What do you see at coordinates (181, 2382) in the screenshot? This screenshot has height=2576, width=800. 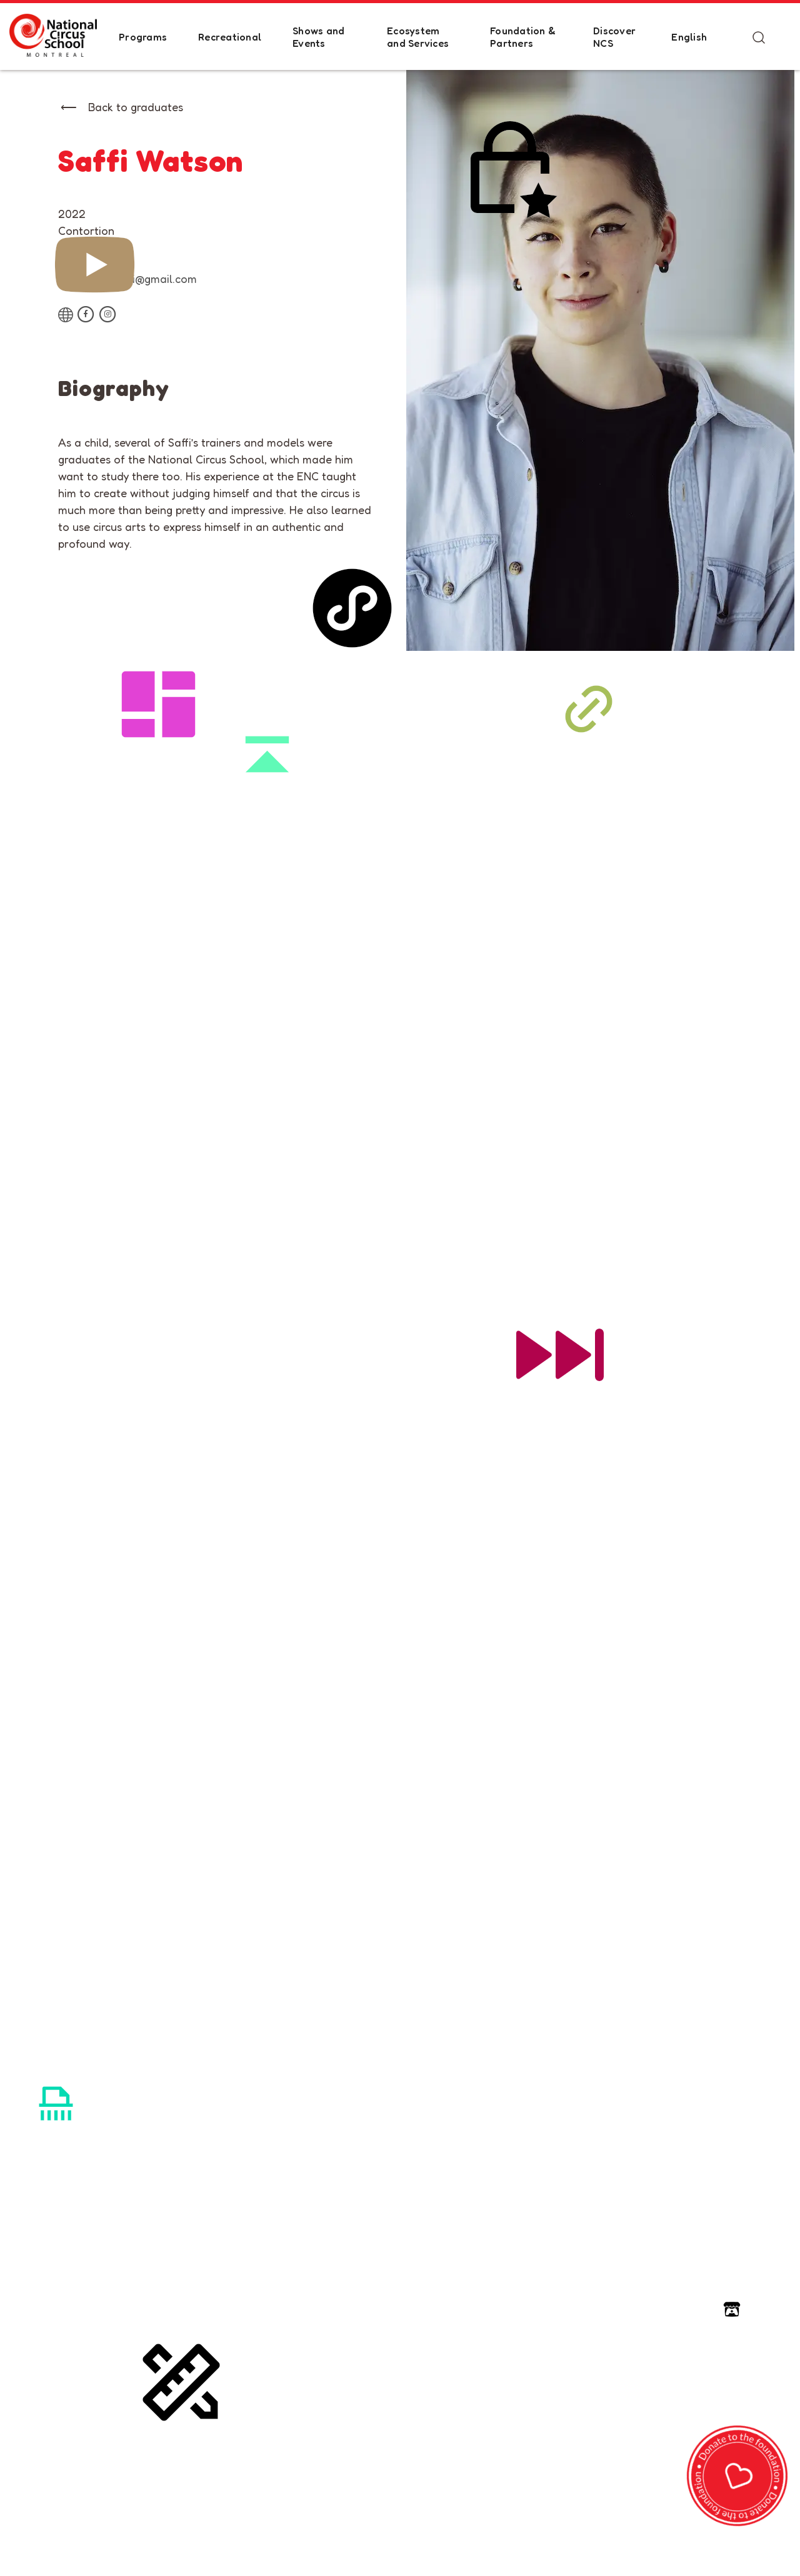 I see `access design tools` at bounding box center [181, 2382].